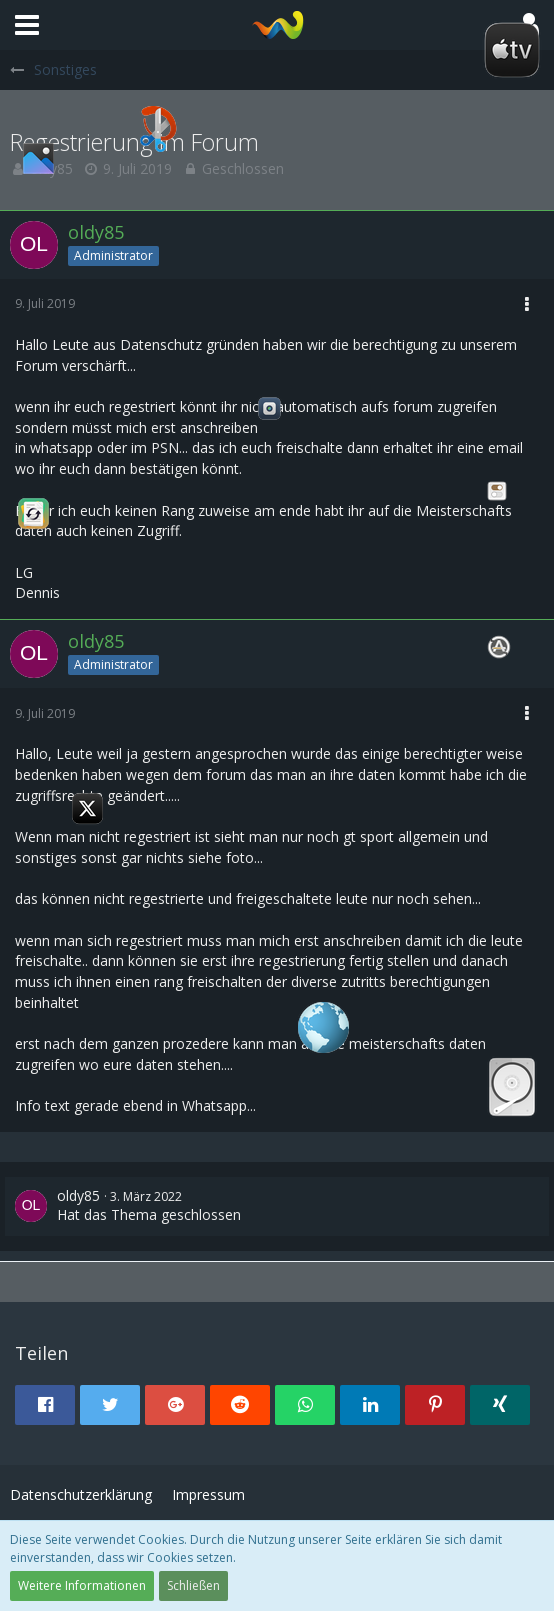 This screenshot has width=554, height=1611. Describe the element at coordinates (158, 129) in the screenshot. I see `open snip & sketch to capture a screenshot` at that location.